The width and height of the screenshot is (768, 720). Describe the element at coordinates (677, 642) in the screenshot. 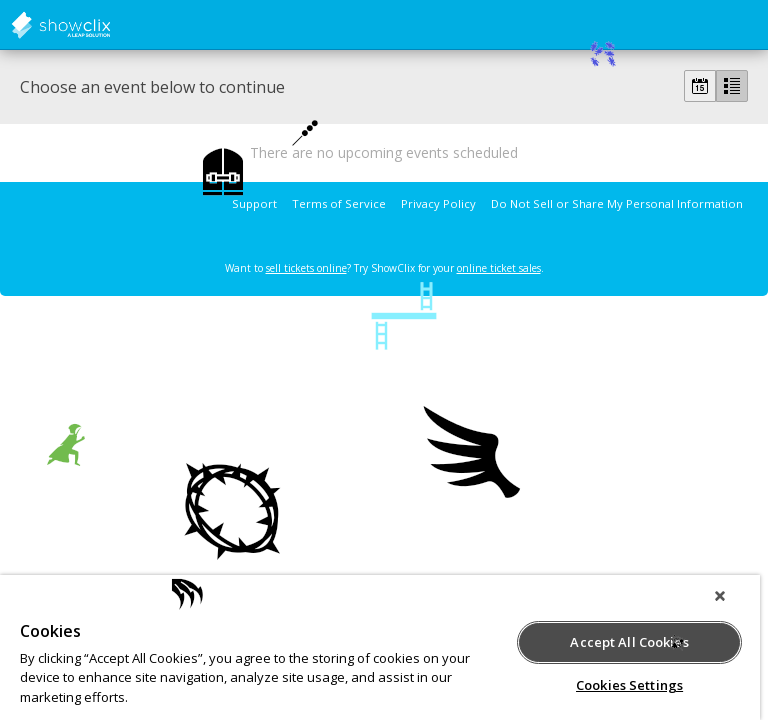

I see `use a healing item or potion` at that location.